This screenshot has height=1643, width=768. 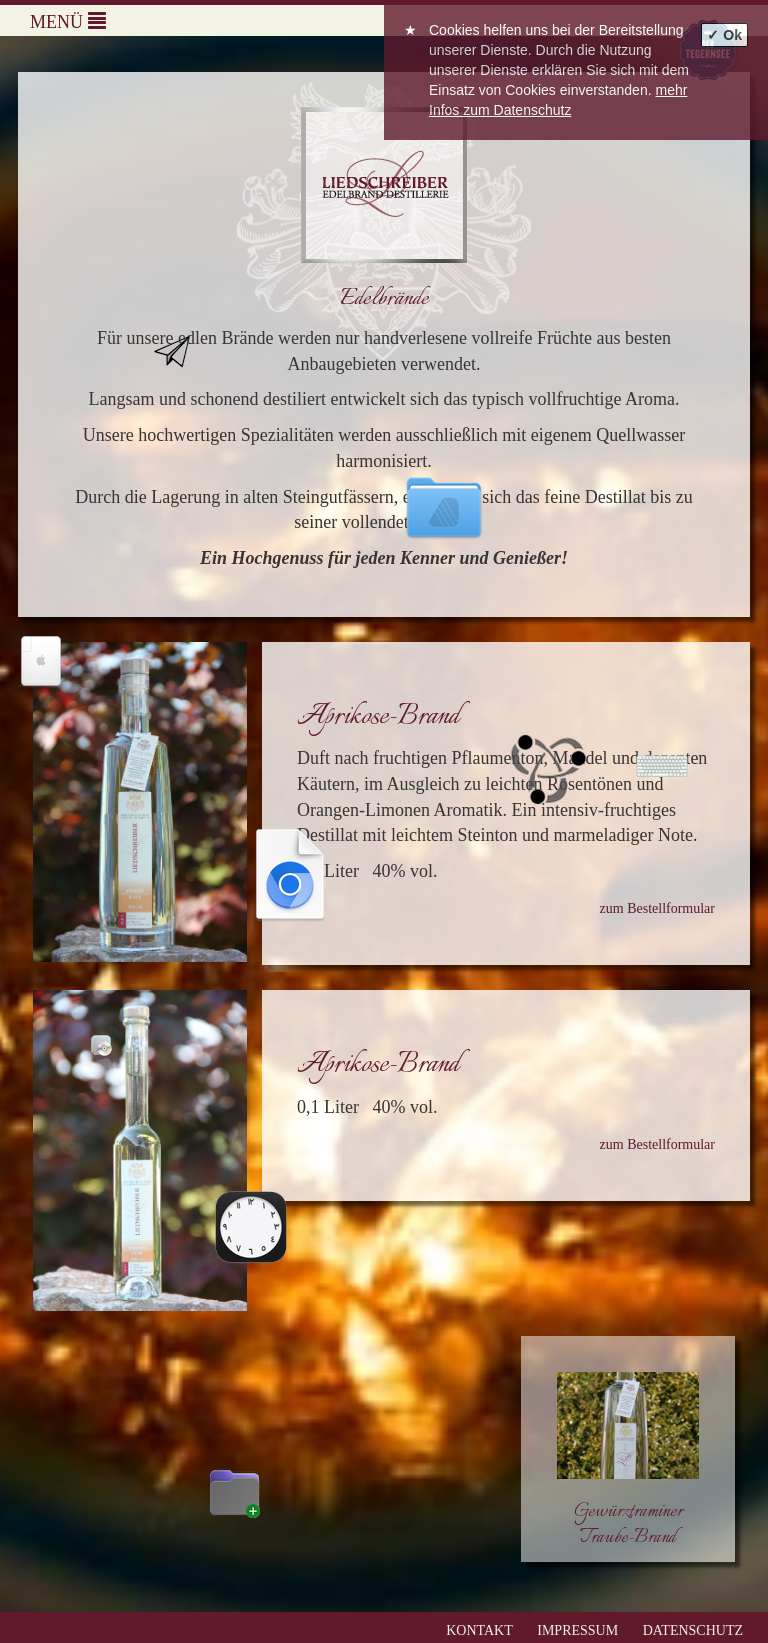 I want to click on access bonjour network discovery settings, so click(x=548, y=769).